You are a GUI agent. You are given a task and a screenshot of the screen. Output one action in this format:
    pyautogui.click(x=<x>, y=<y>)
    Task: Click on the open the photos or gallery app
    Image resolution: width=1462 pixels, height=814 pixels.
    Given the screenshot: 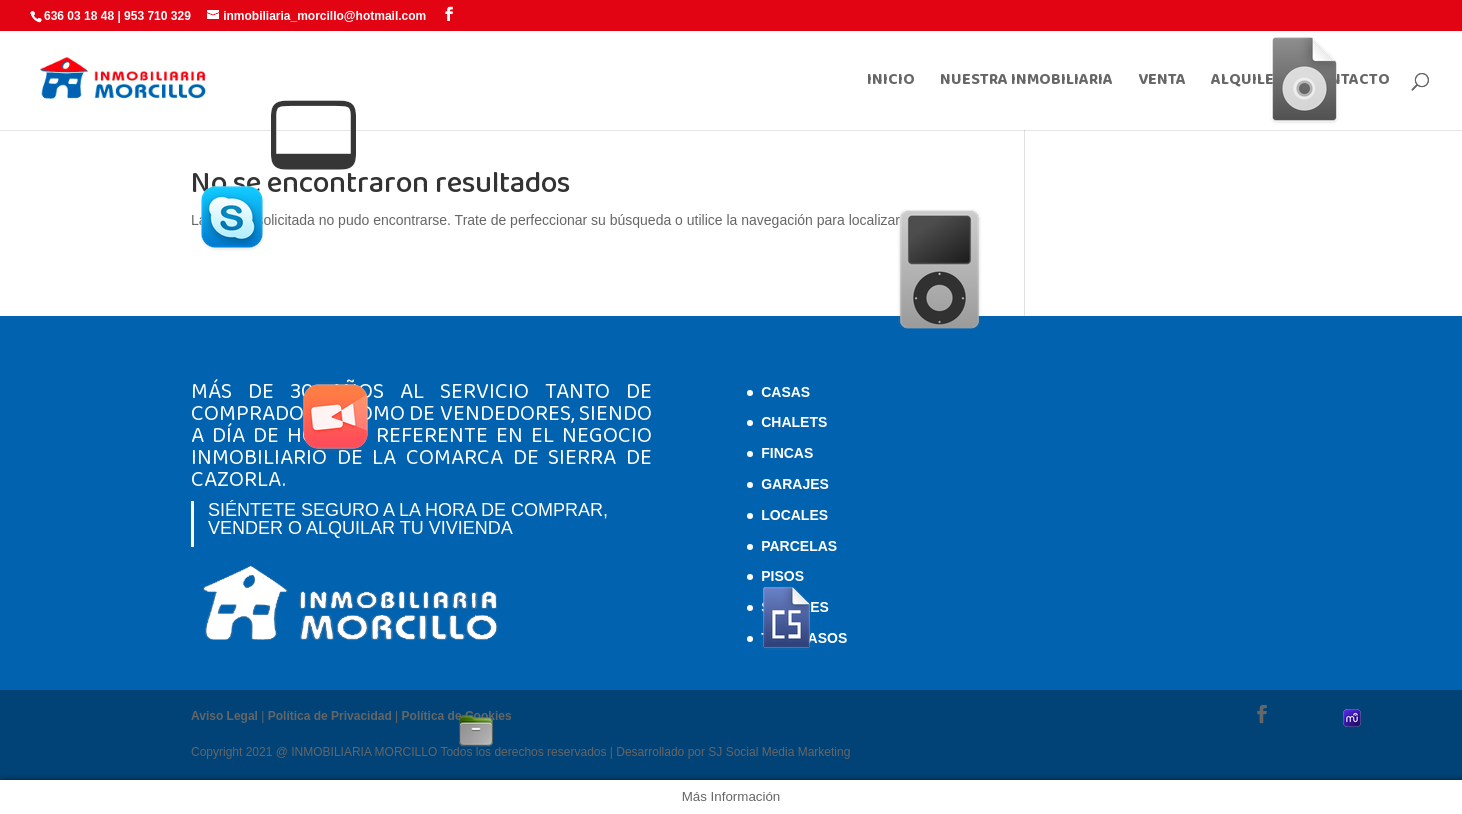 What is the action you would take?
    pyautogui.click(x=313, y=132)
    